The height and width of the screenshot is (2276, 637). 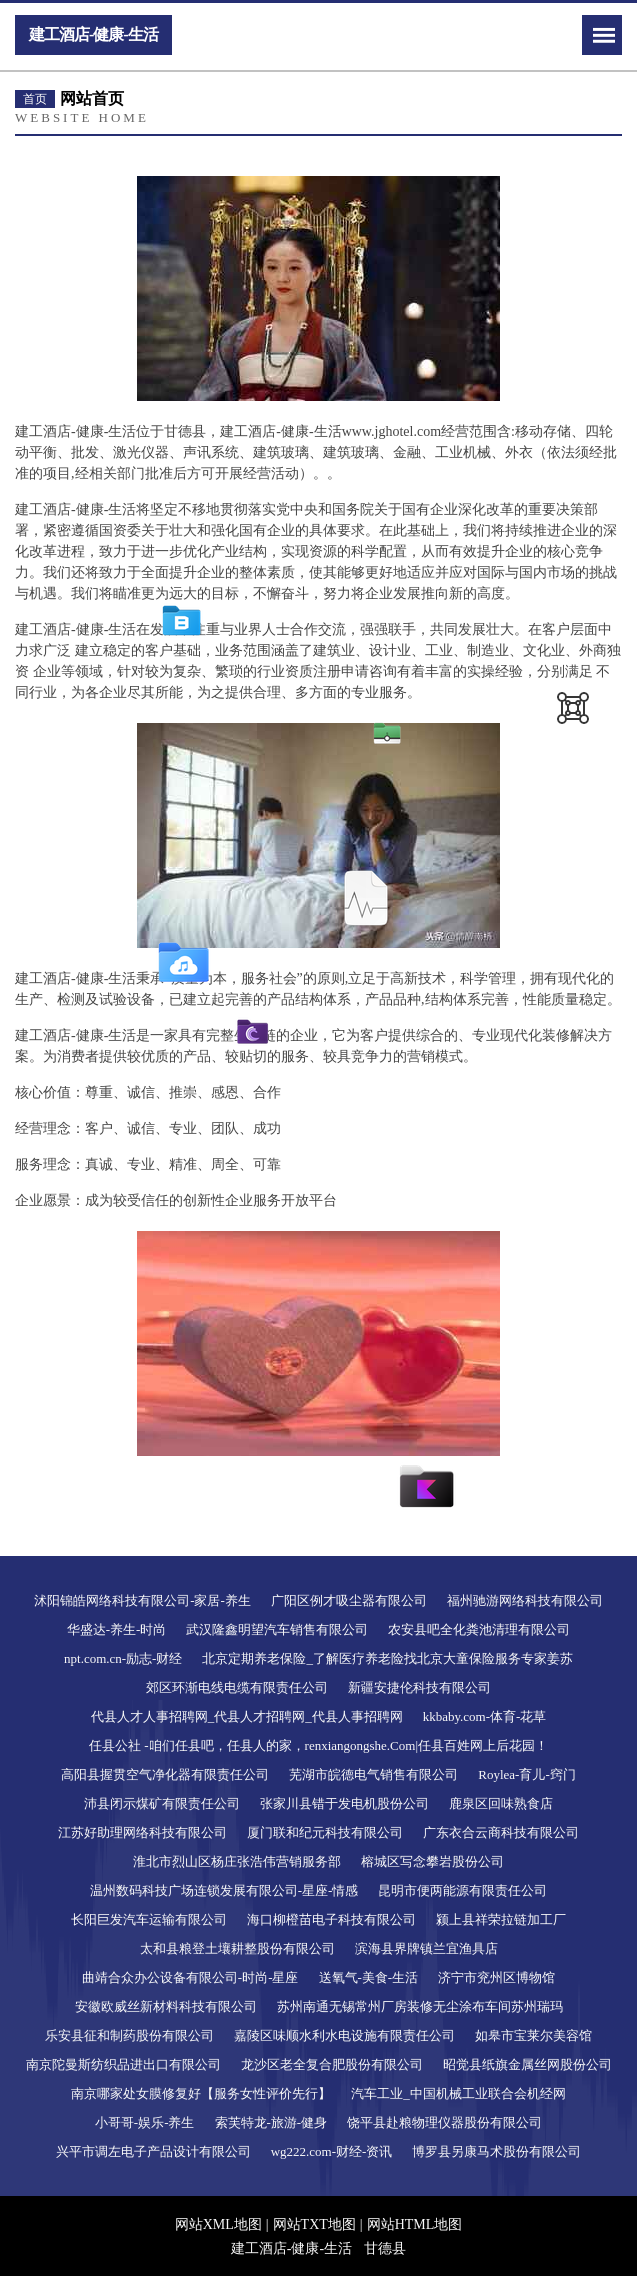 I want to click on open kotlin project folder, so click(x=426, y=1487).